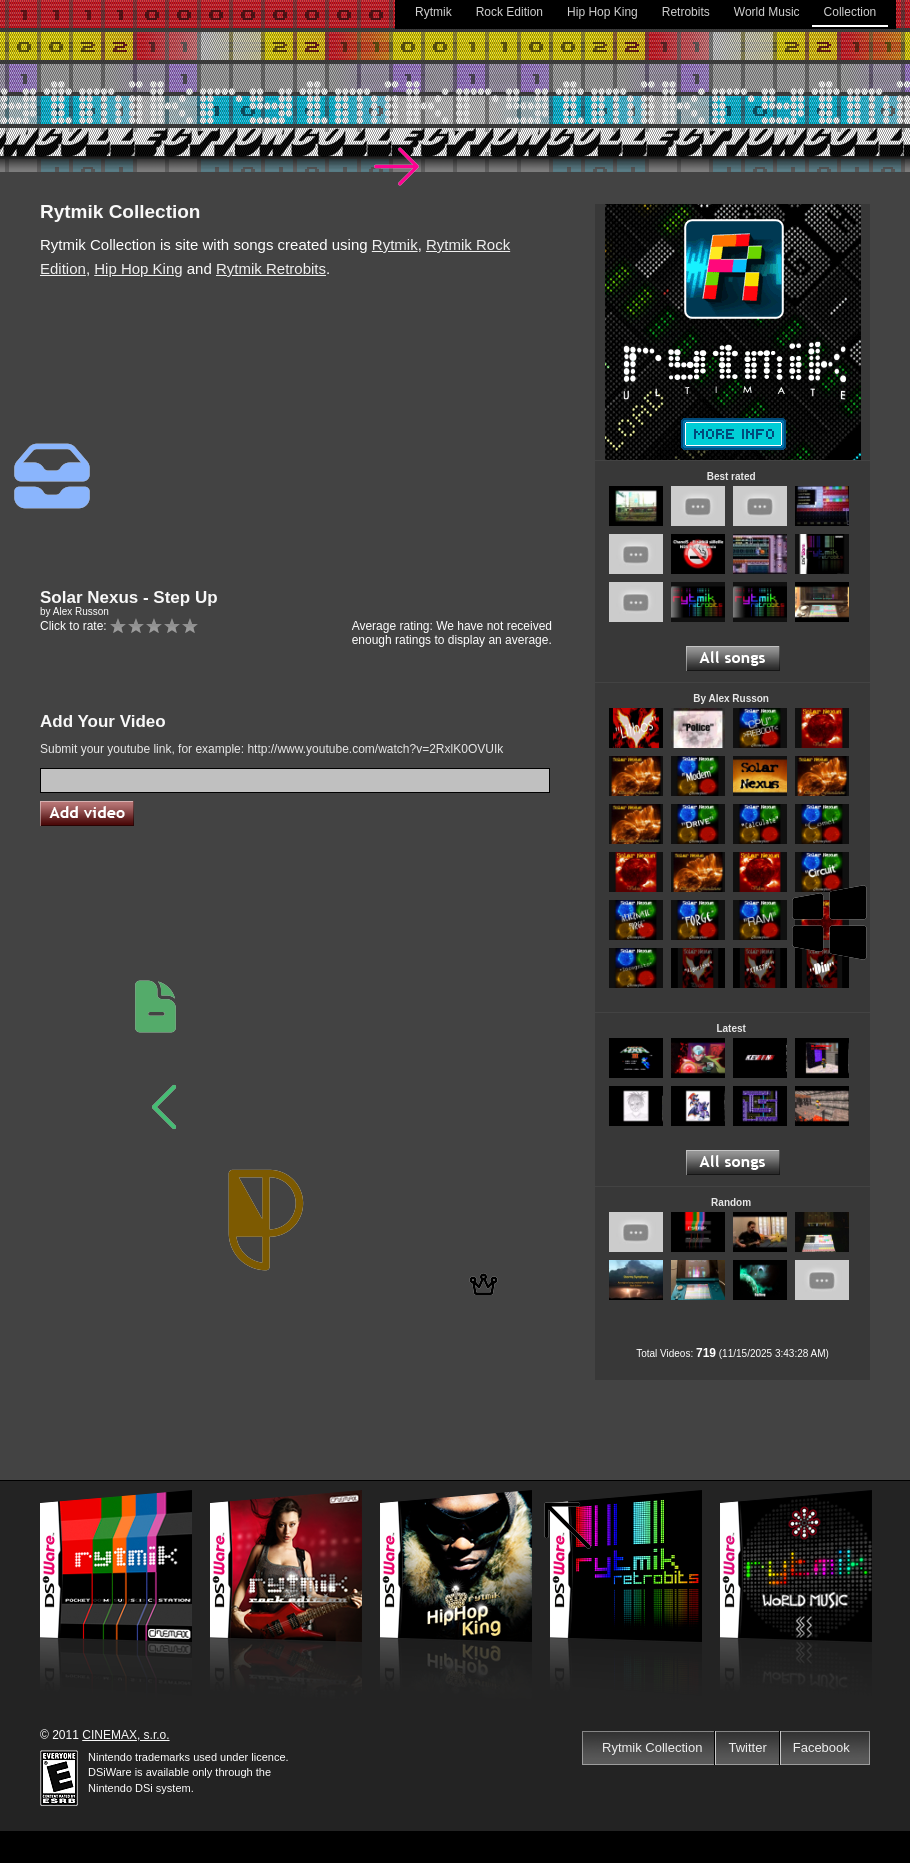 This screenshot has height=1863, width=910. What do you see at coordinates (483, 1285) in the screenshot?
I see `indicates premium or VIP membership status` at bounding box center [483, 1285].